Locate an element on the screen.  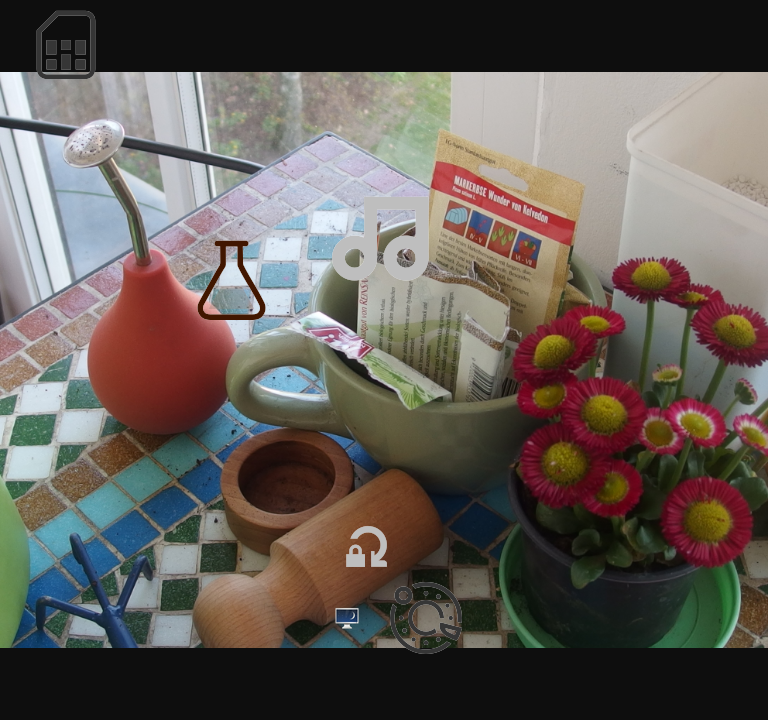
access screensaver settings is located at coordinates (347, 618).